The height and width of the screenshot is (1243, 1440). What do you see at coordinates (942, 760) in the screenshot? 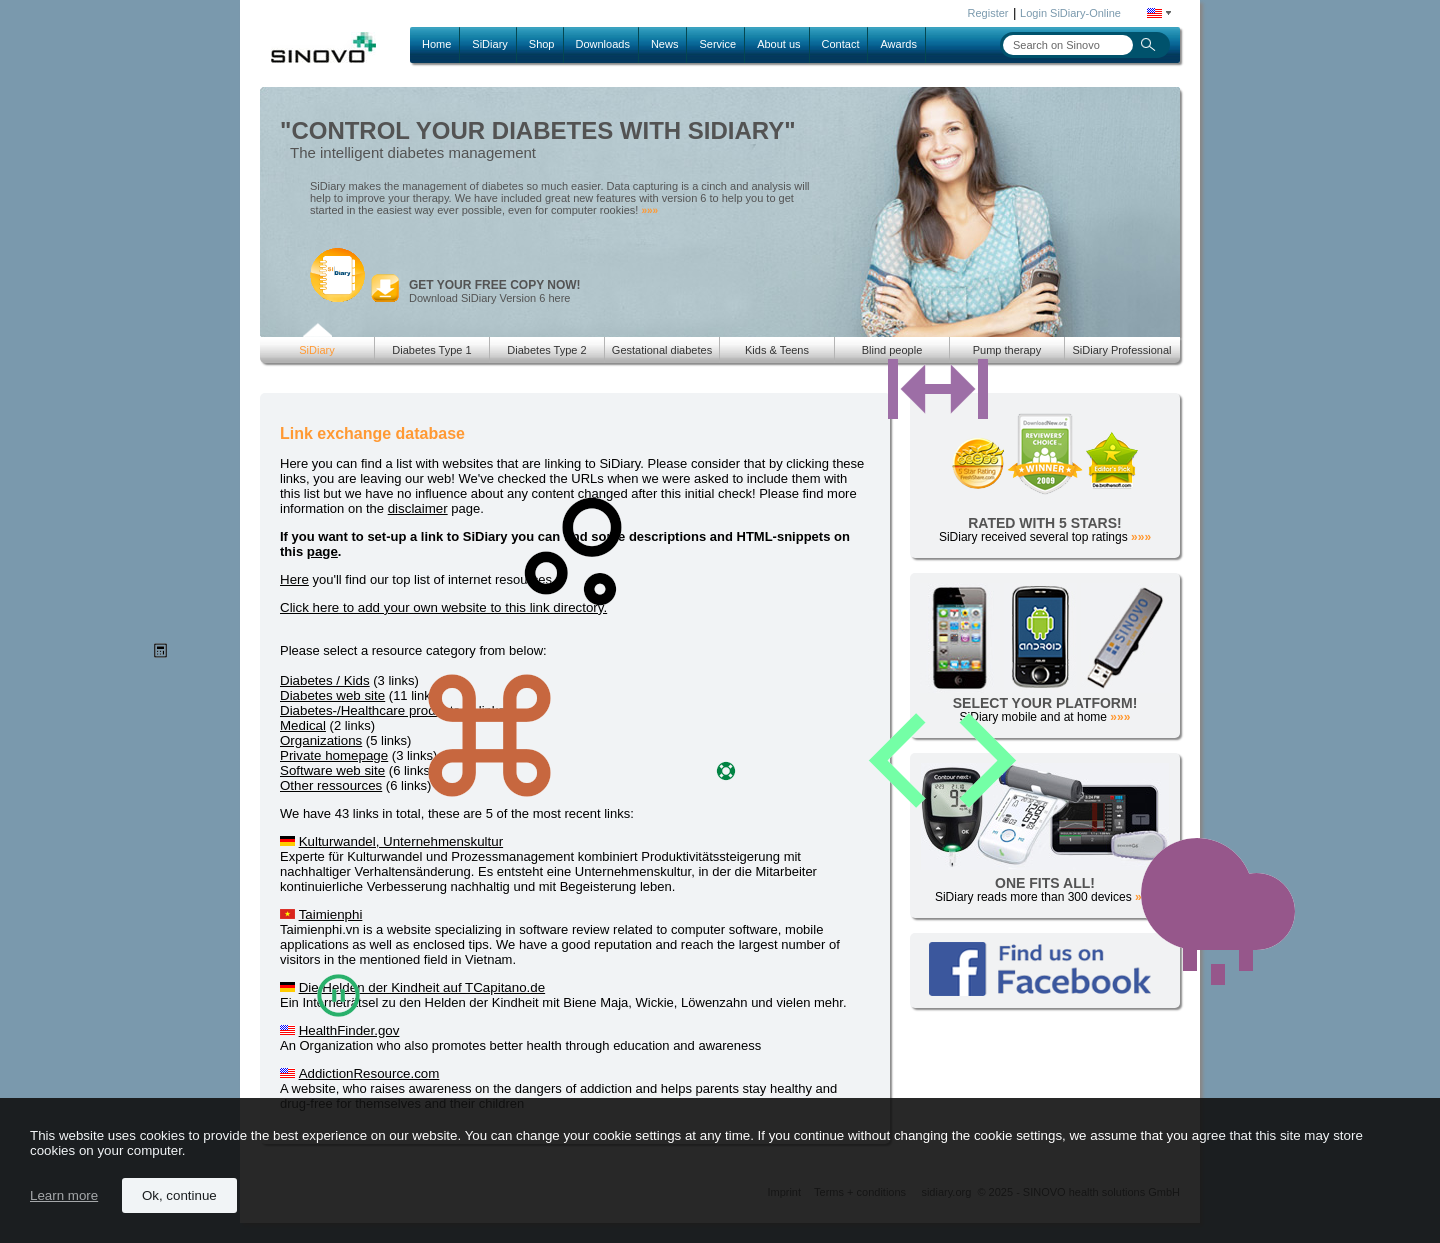
I see `view or edit source code` at bounding box center [942, 760].